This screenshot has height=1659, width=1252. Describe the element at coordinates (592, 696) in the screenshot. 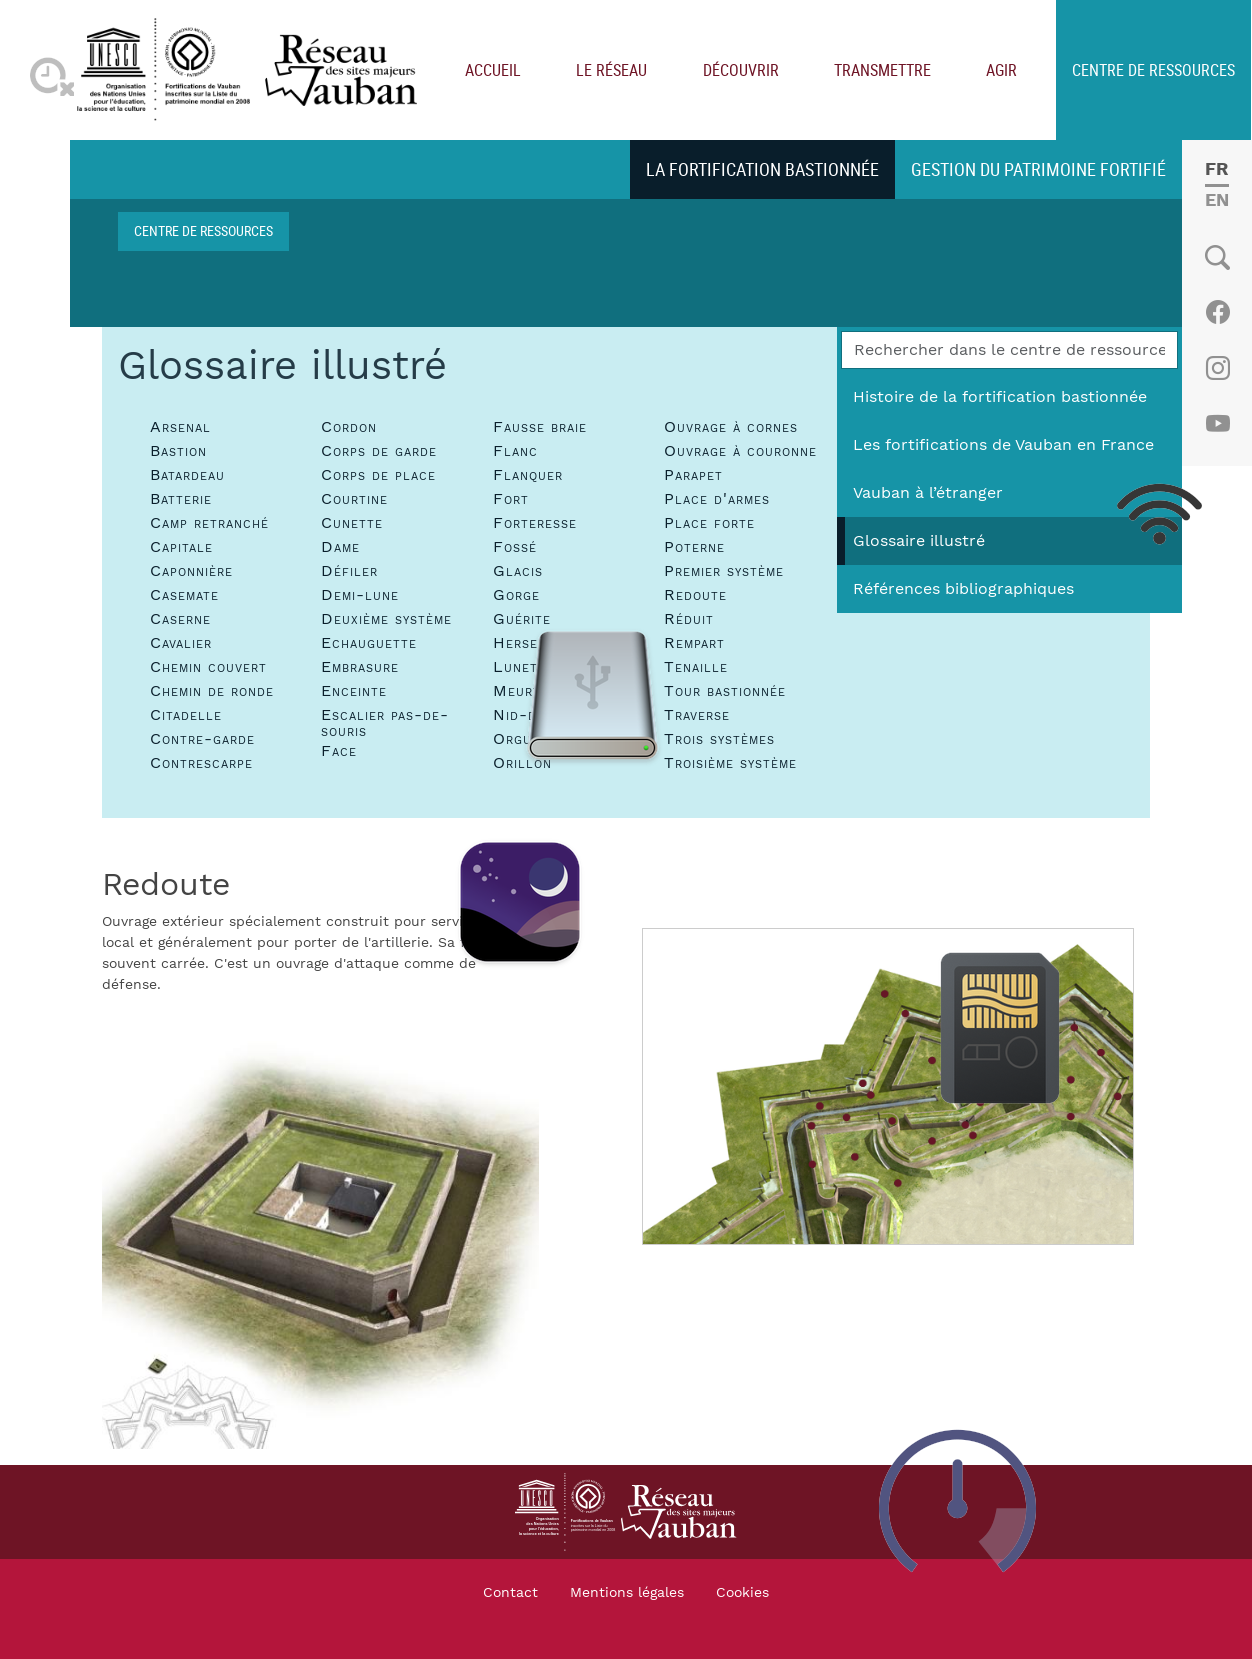

I see `access connected USB storage device` at that location.